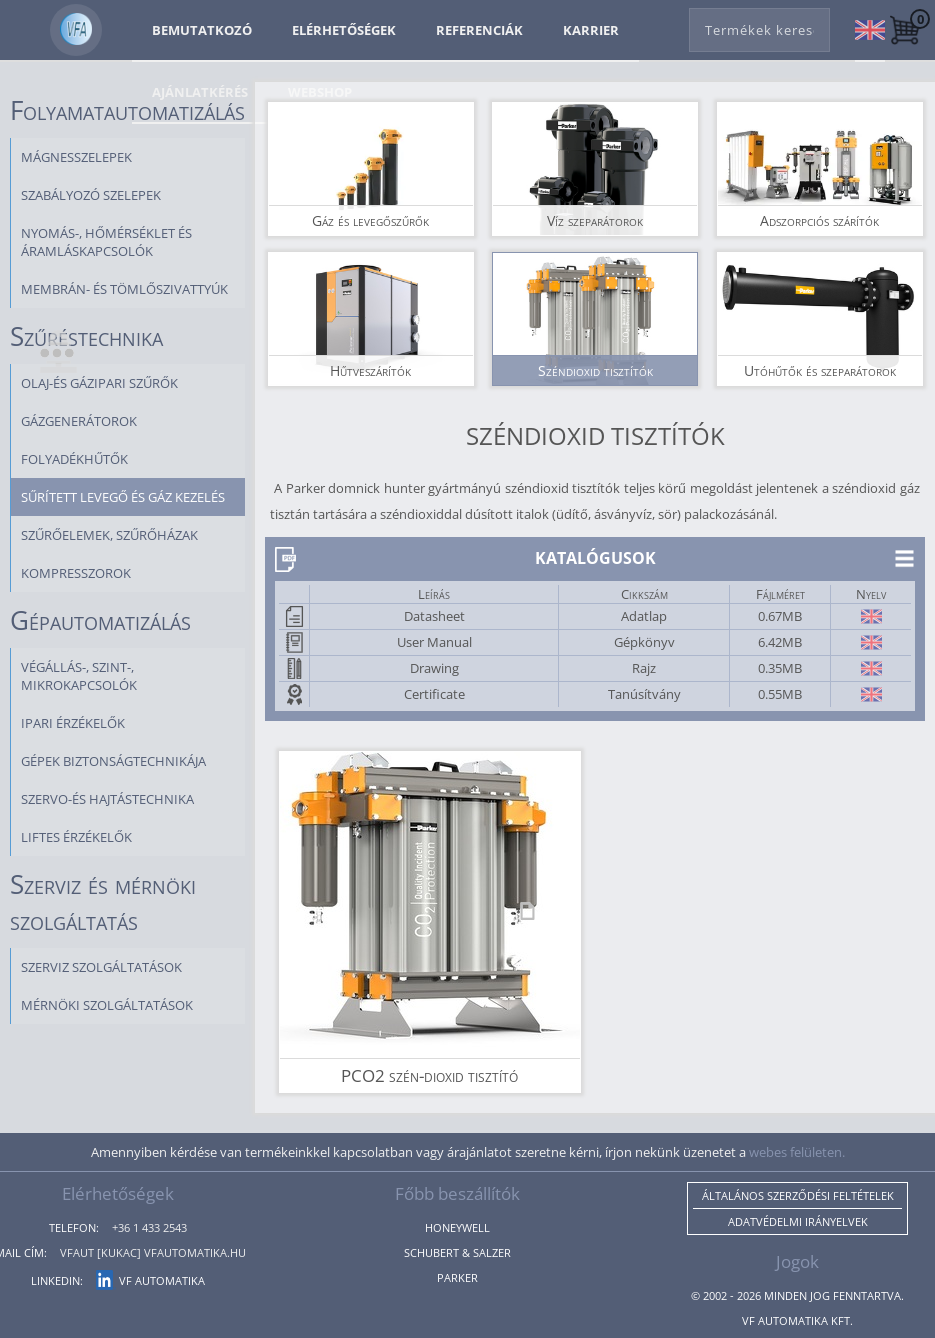 The width and height of the screenshot is (935, 1338). Describe the element at coordinates (527, 910) in the screenshot. I see `open the documents folder` at that location.